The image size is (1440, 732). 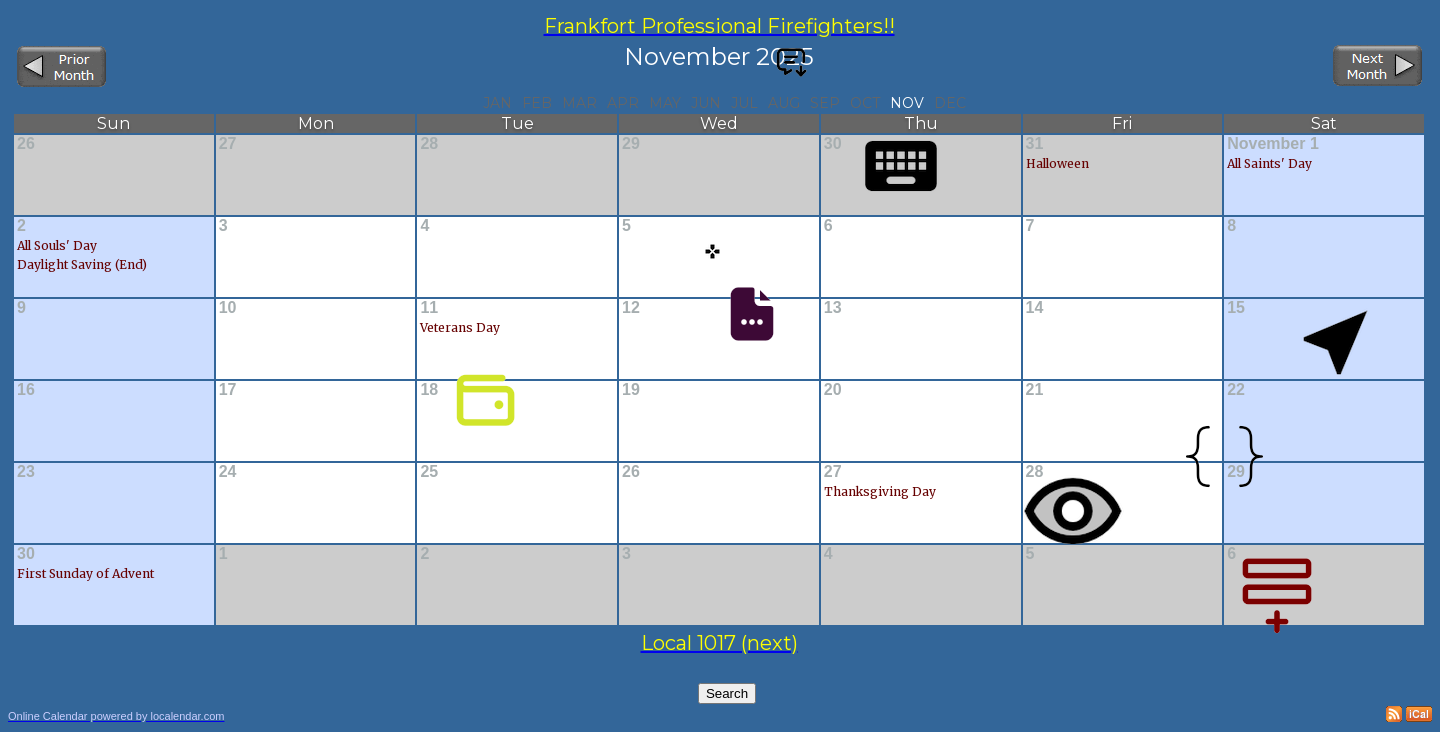 What do you see at coordinates (1277, 590) in the screenshot?
I see `add a new row below` at bounding box center [1277, 590].